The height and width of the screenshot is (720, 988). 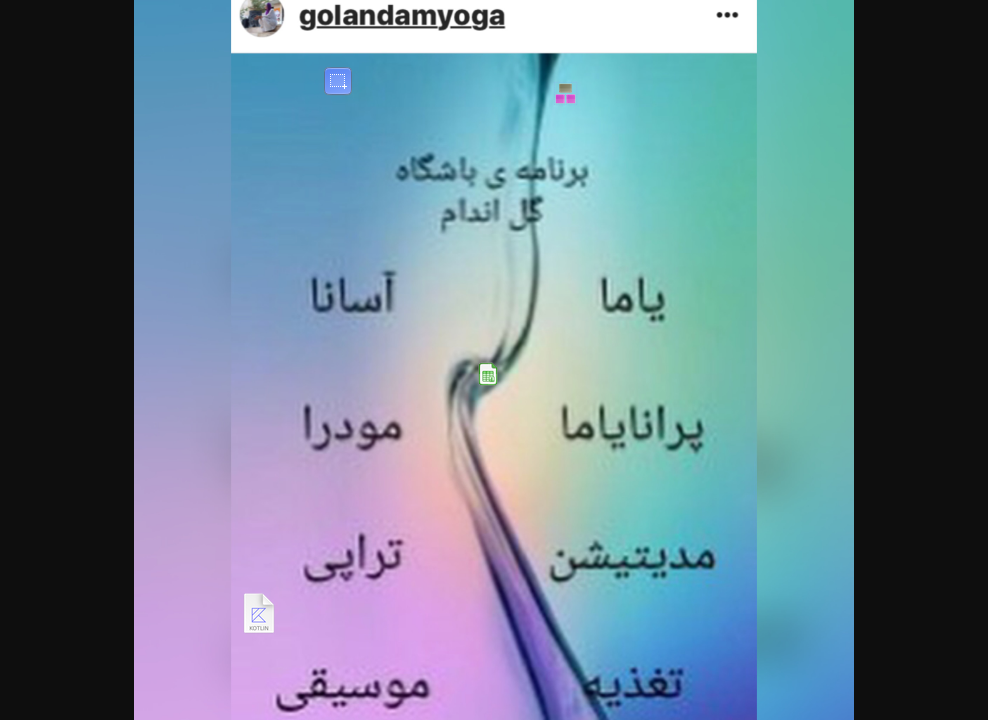 What do you see at coordinates (259, 614) in the screenshot?
I see `a kotlin source code file` at bounding box center [259, 614].